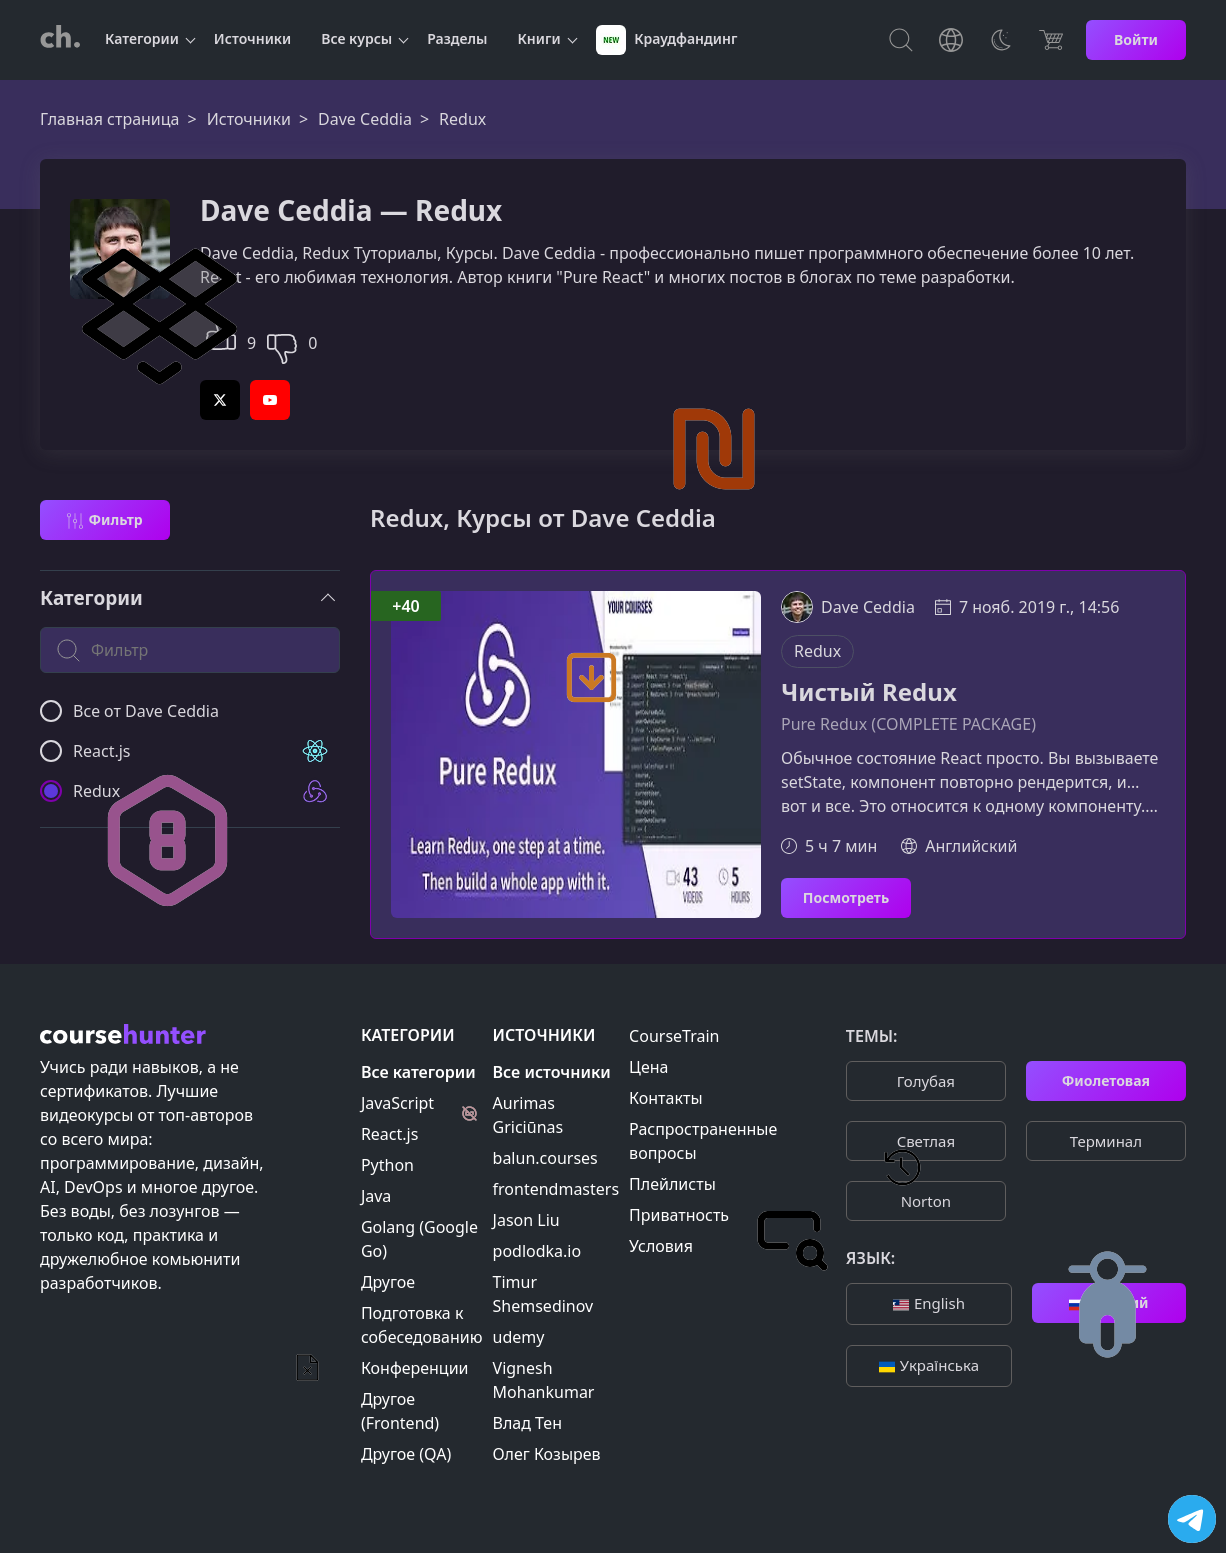  Describe the element at coordinates (307, 1367) in the screenshot. I see `delete or remove a file` at that location.